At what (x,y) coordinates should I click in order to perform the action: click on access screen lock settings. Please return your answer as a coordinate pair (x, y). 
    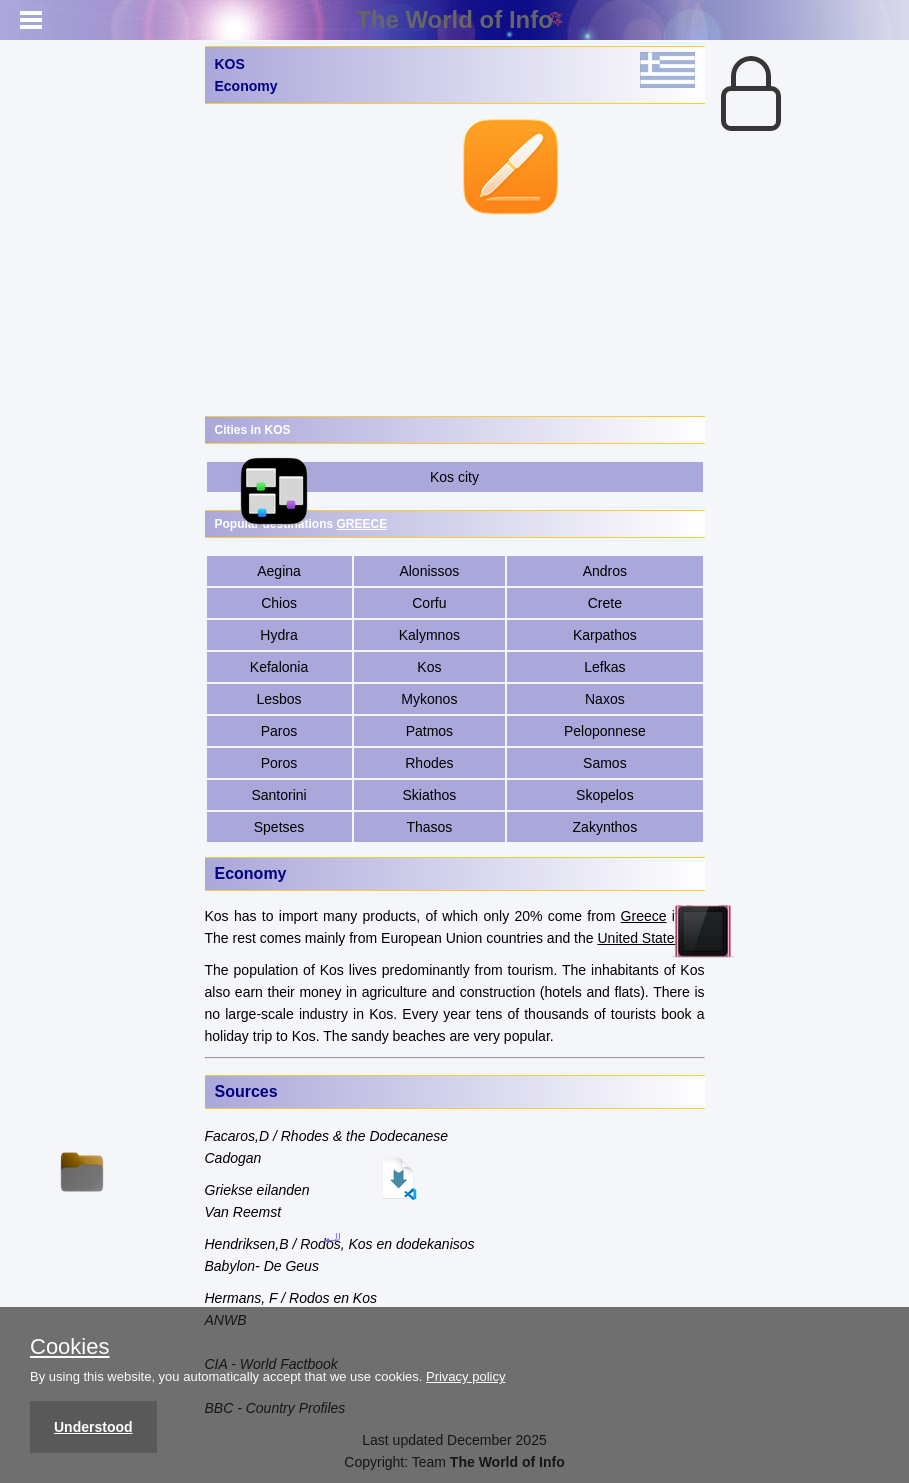
    Looking at the image, I should click on (751, 96).